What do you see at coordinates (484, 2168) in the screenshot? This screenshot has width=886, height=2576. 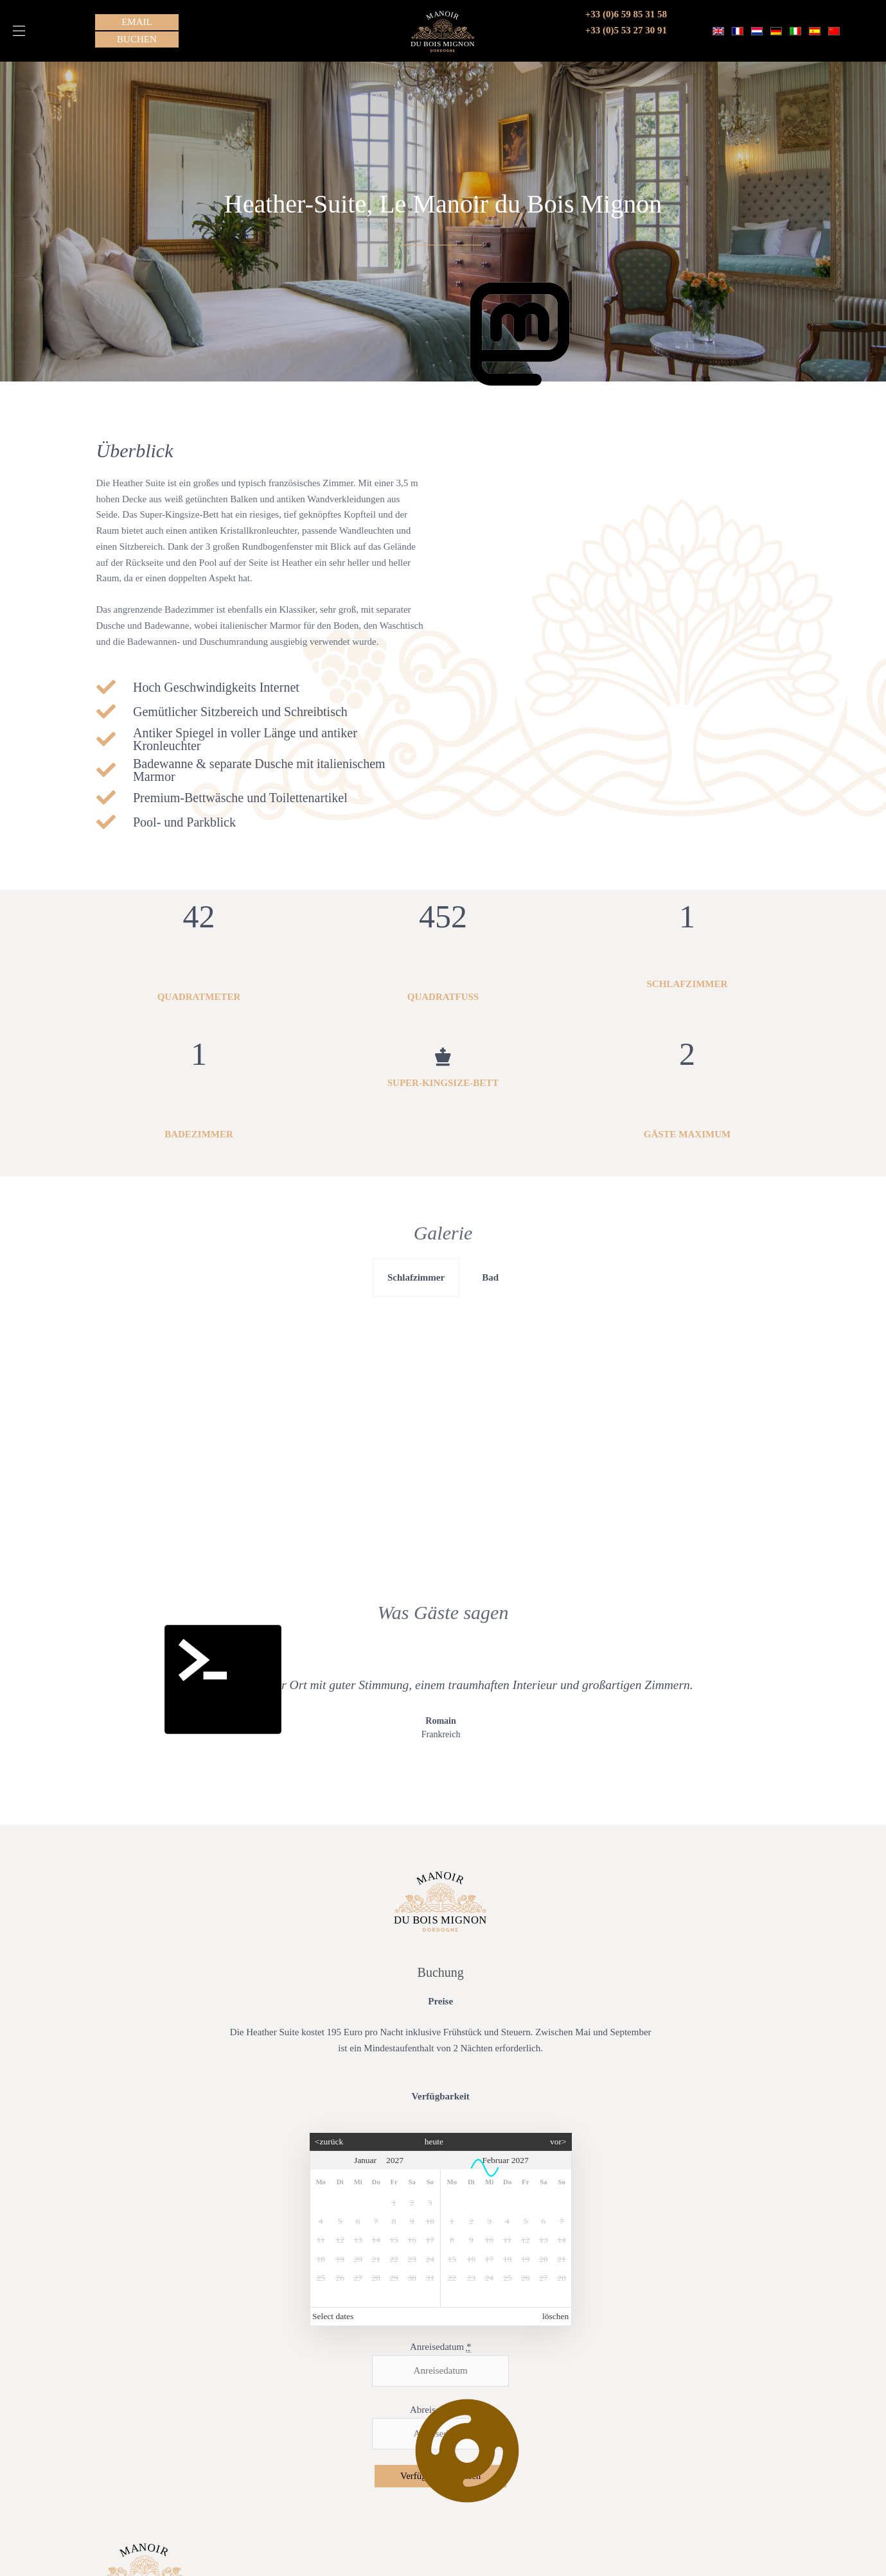 I see `audio or sound wave visualization` at bounding box center [484, 2168].